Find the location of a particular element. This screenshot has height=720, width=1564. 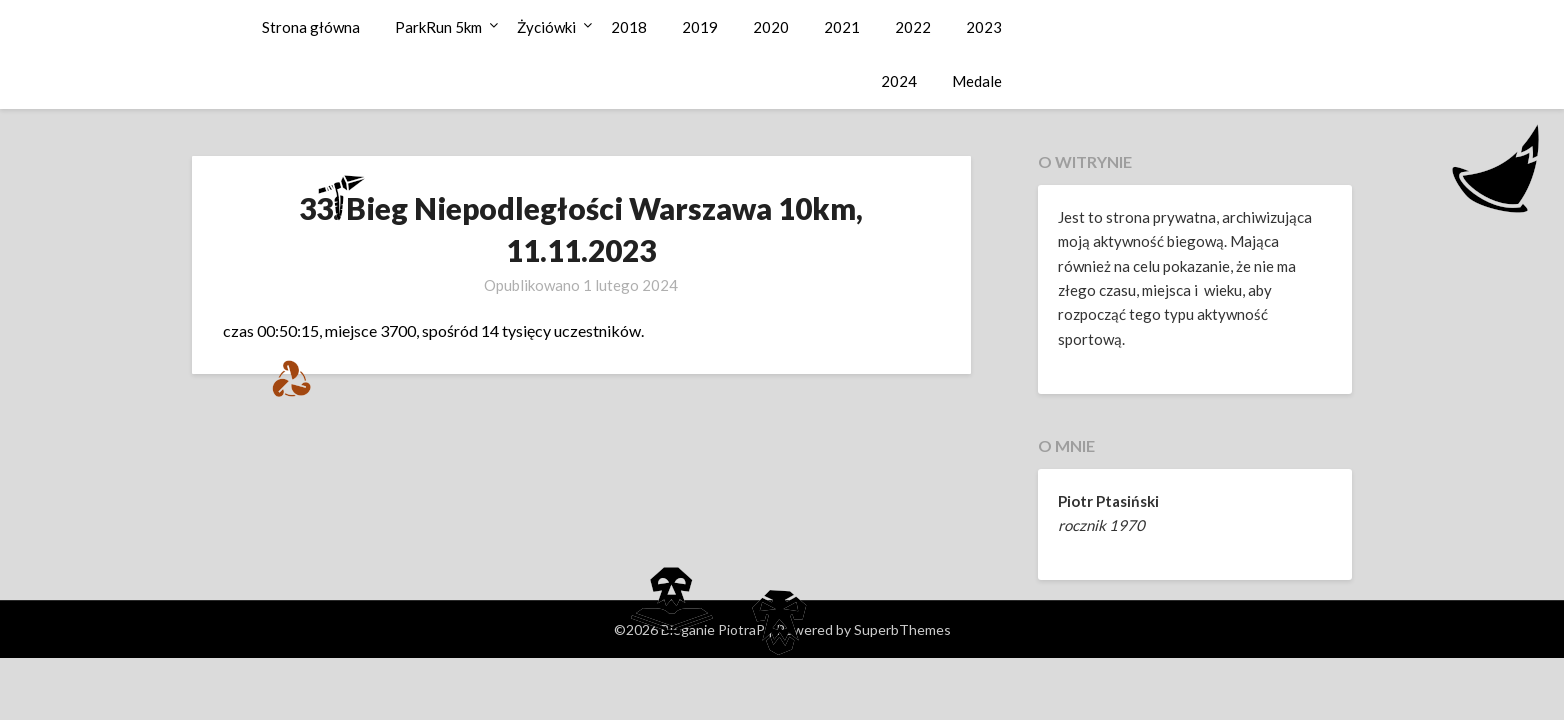

view death note or cursed book item in game inventory is located at coordinates (671, 602).